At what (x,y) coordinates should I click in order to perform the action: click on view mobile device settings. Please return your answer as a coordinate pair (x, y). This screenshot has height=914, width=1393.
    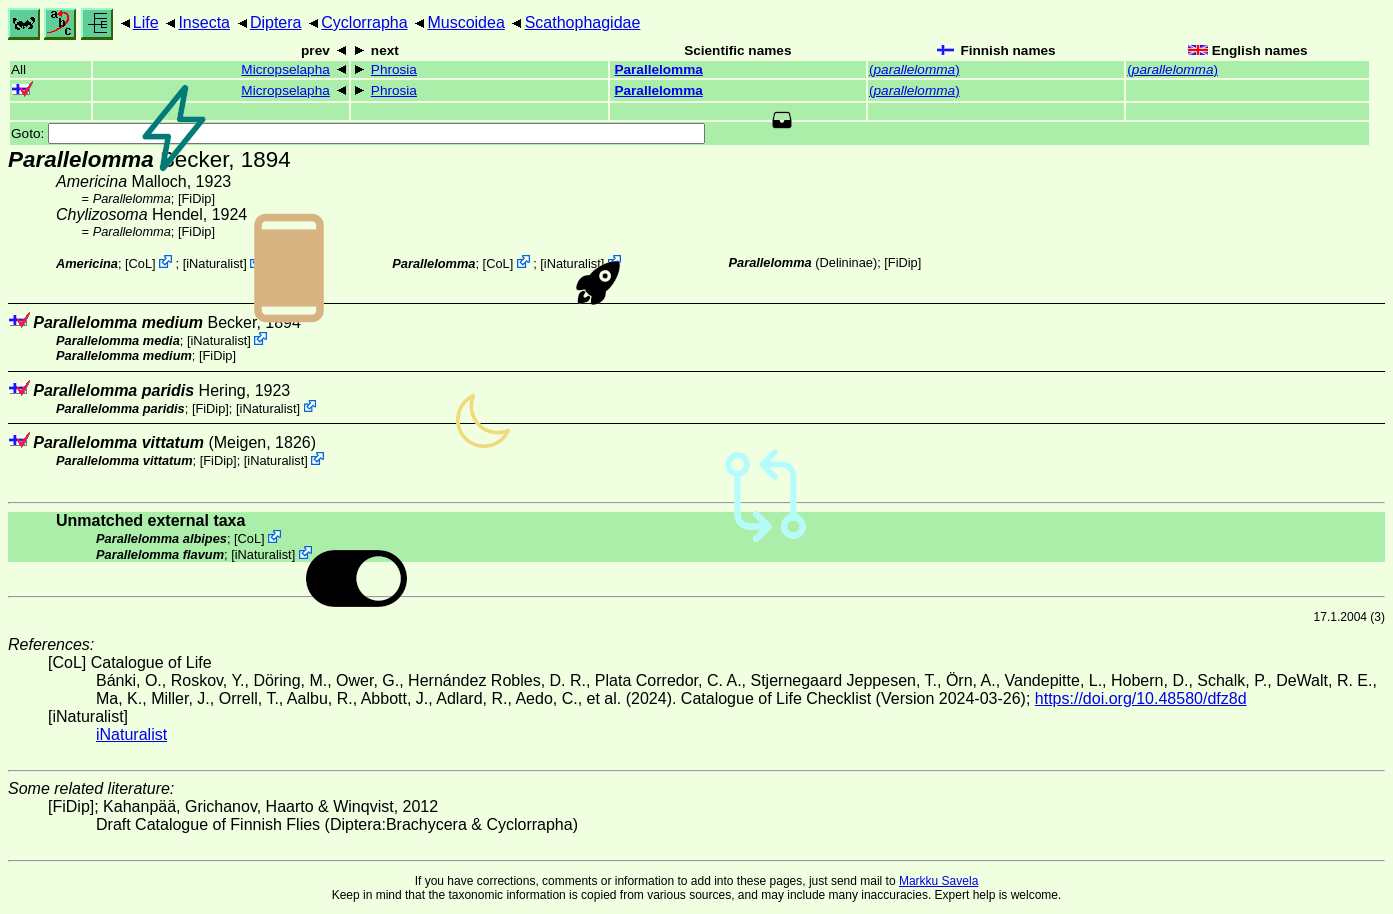
    Looking at the image, I should click on (289, 268).